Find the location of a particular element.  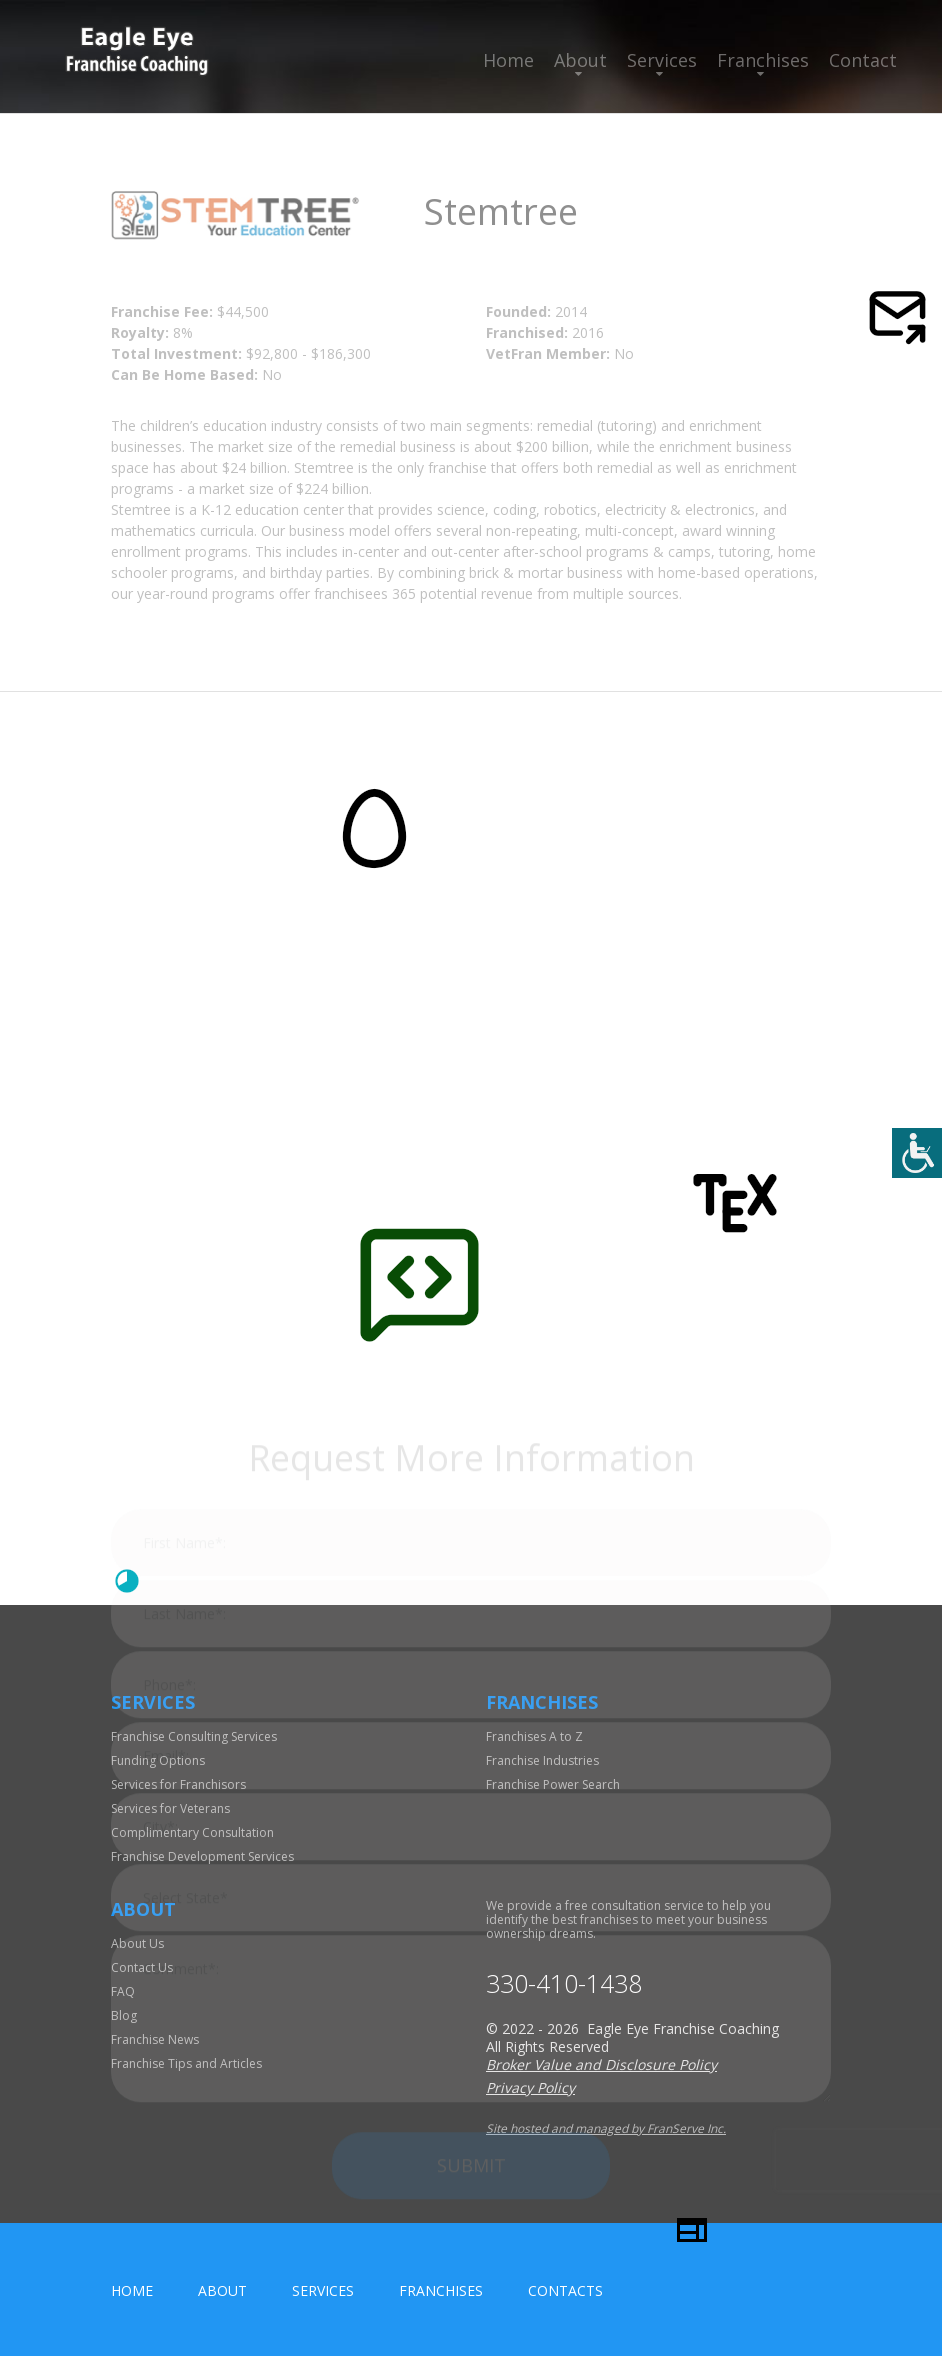

share this email with others is located at coordinates (897, 313).